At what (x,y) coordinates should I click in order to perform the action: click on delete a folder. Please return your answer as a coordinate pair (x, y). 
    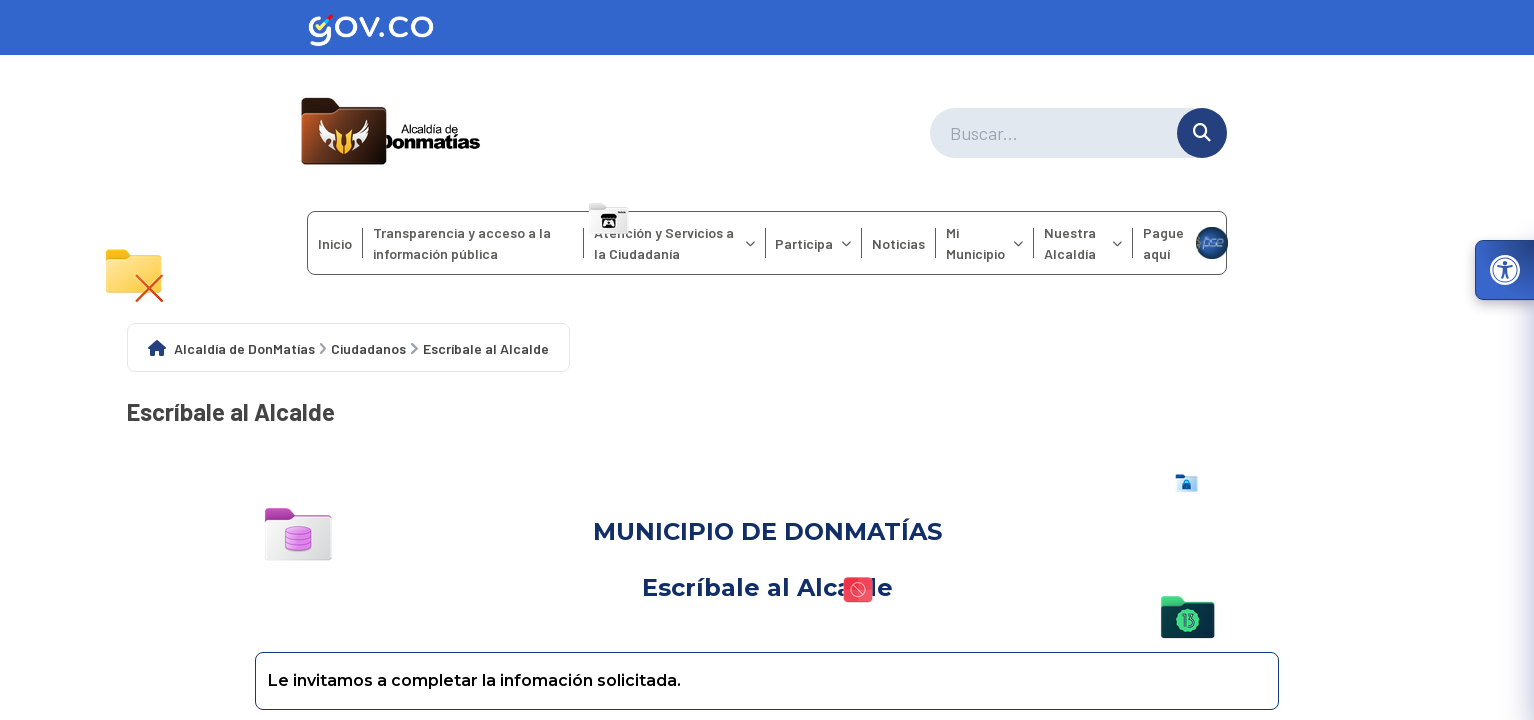
    Looking at the image, I should click on (133, 272).